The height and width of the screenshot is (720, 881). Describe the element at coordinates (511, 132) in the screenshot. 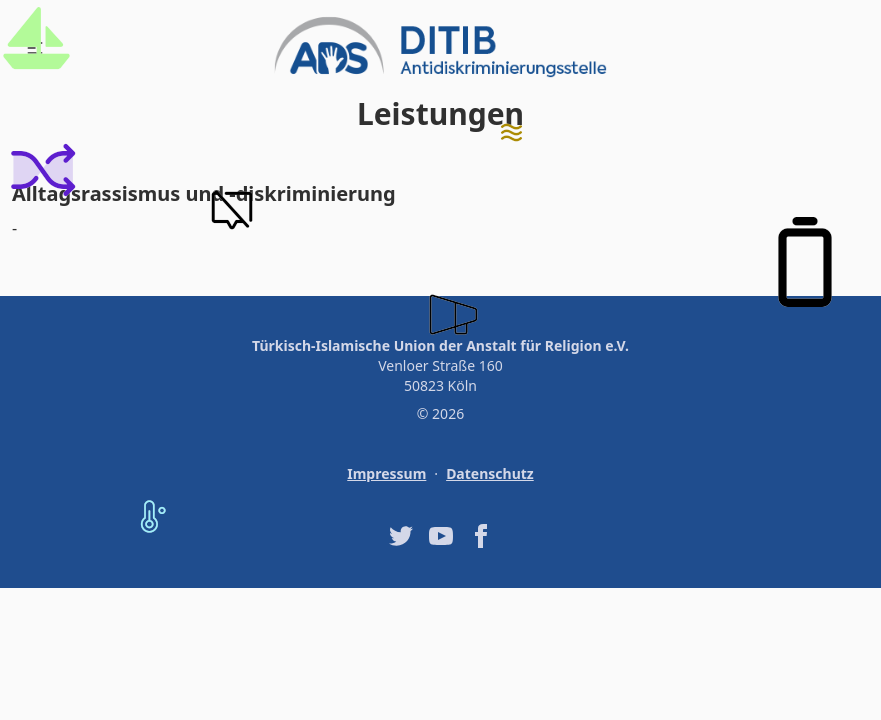

I see `indicates water or aquatic features` at that location.